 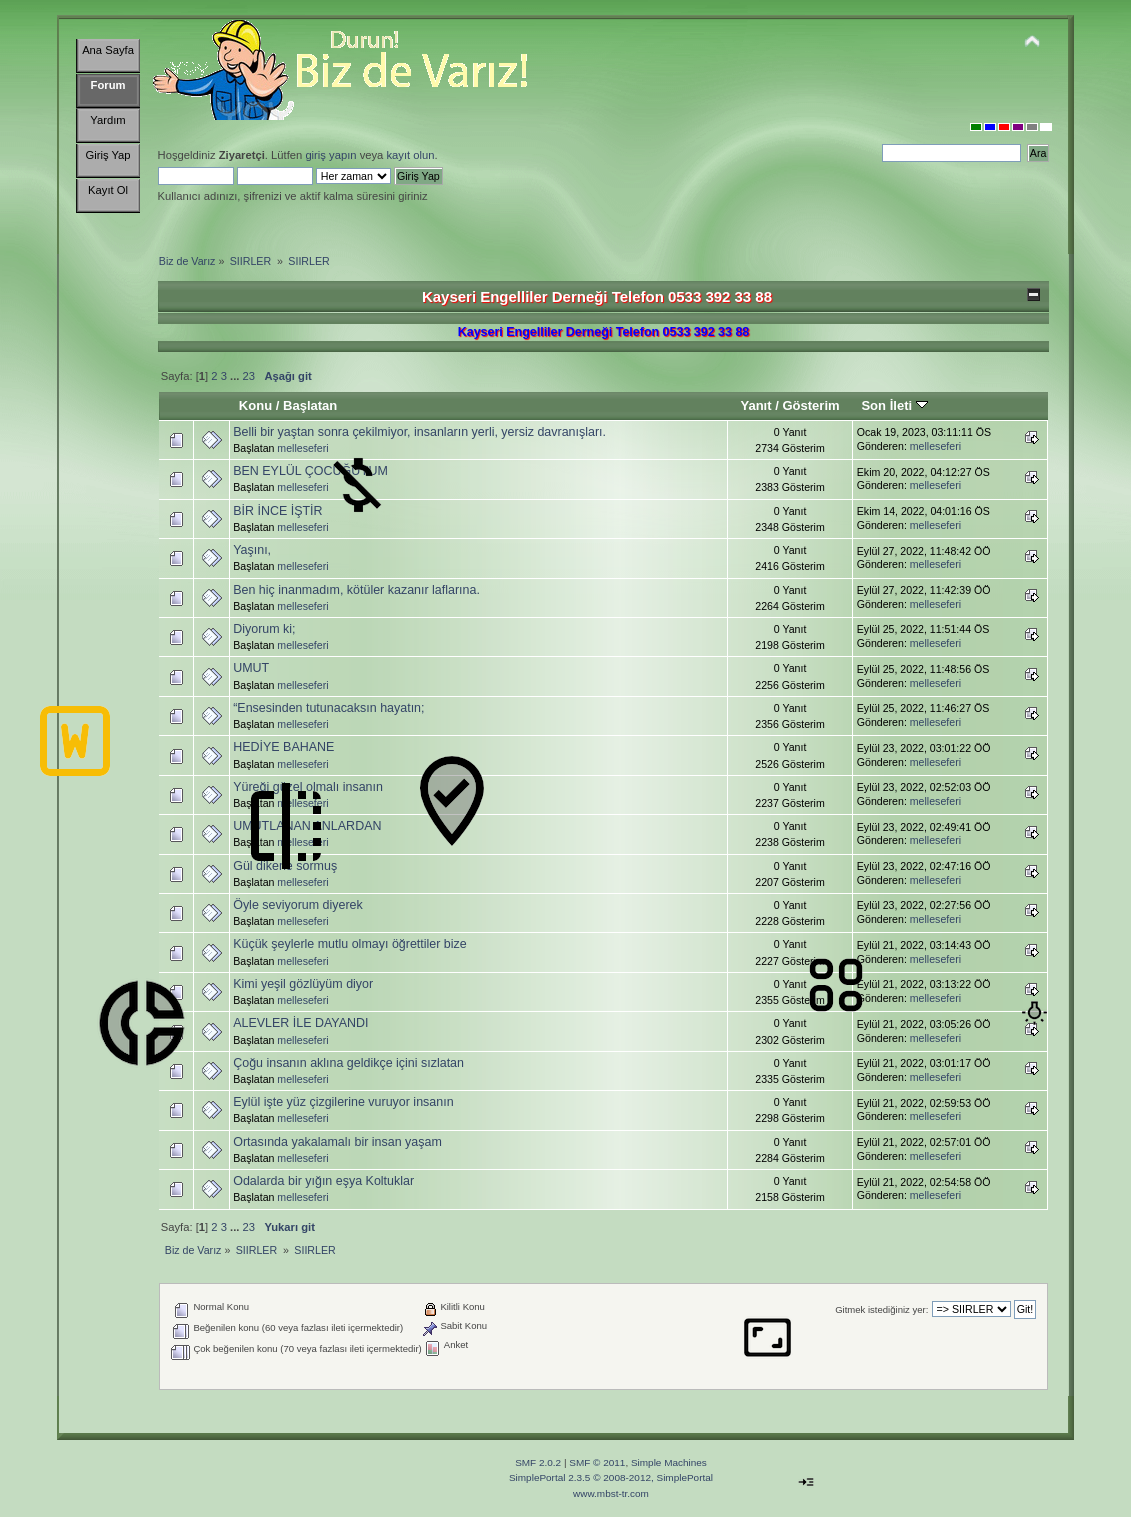 What do you see at coordinates (142, 1023) in the screenshot?
I see `view analytics or statistics breakdown` at bounding box center [142, 1023].